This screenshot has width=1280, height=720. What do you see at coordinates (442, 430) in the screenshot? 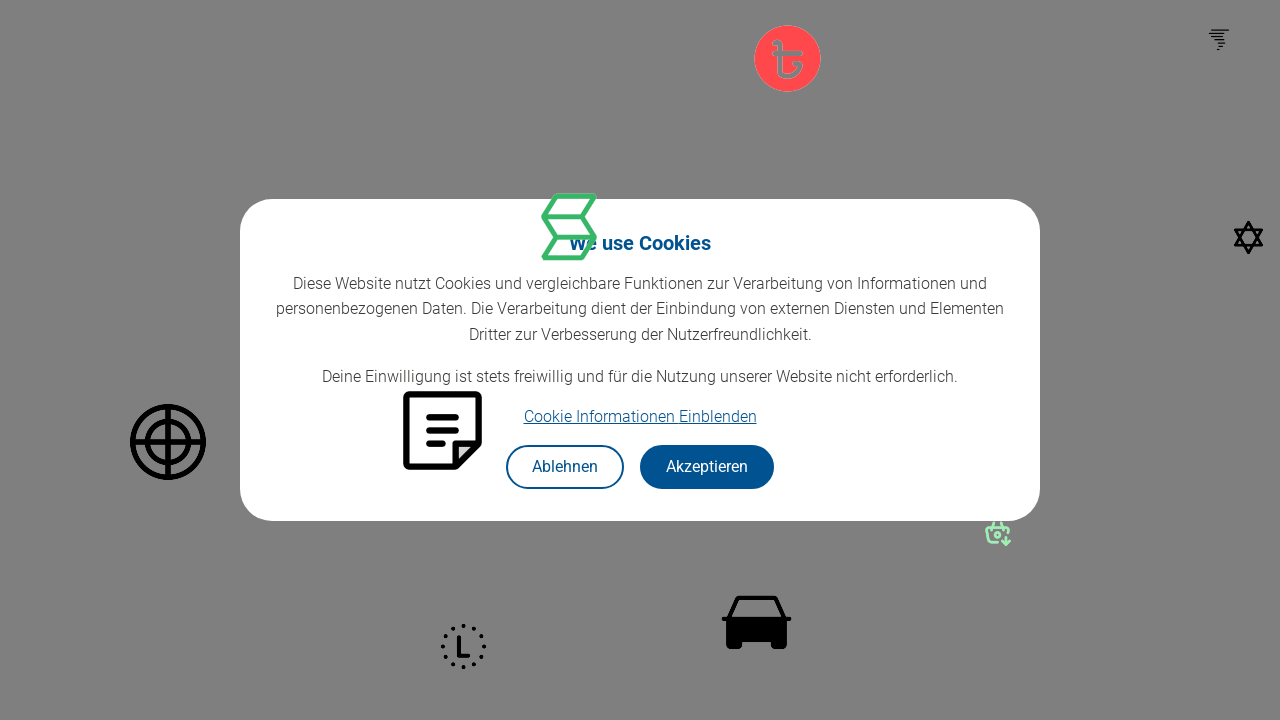
I see `create a new note` at bounding box center [442, 430].